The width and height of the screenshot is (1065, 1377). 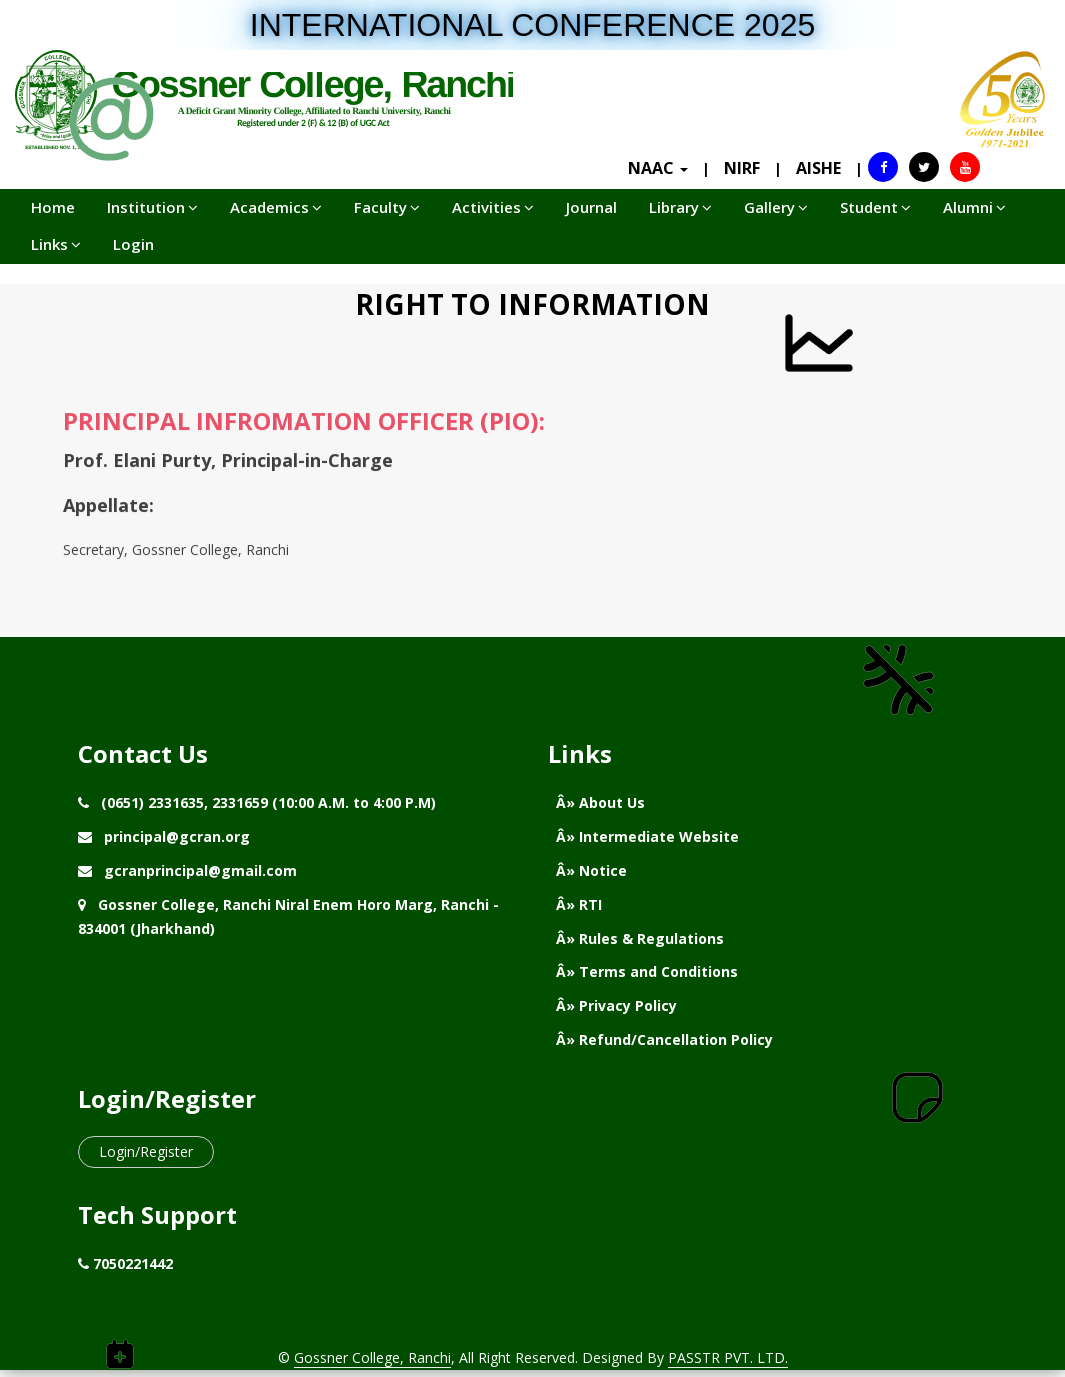 What do you see at coordinates (898, 679) in the screenshot?
I see `disable light leak effects in photo editing` at bounding box center [898, 679].